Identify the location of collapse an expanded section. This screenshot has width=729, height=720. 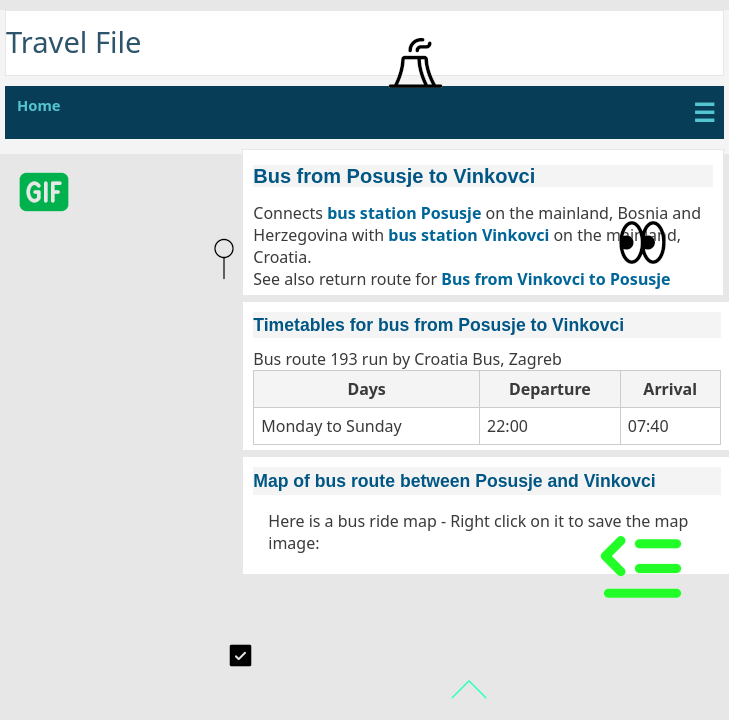
(469, 691).